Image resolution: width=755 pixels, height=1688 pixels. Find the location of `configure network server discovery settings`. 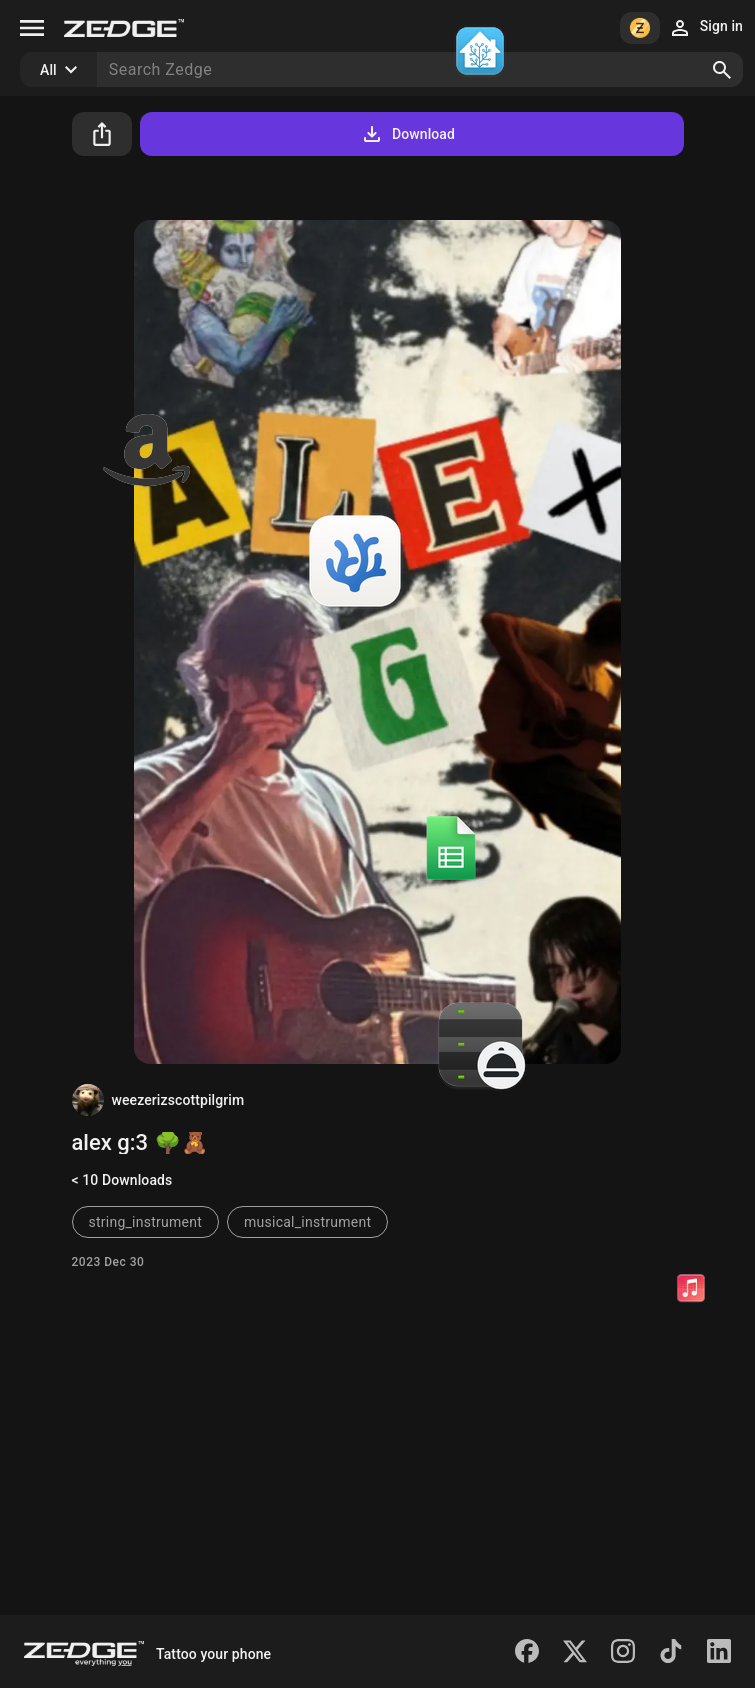

configure network server discovery settings is located at coordinates (480, 1044).